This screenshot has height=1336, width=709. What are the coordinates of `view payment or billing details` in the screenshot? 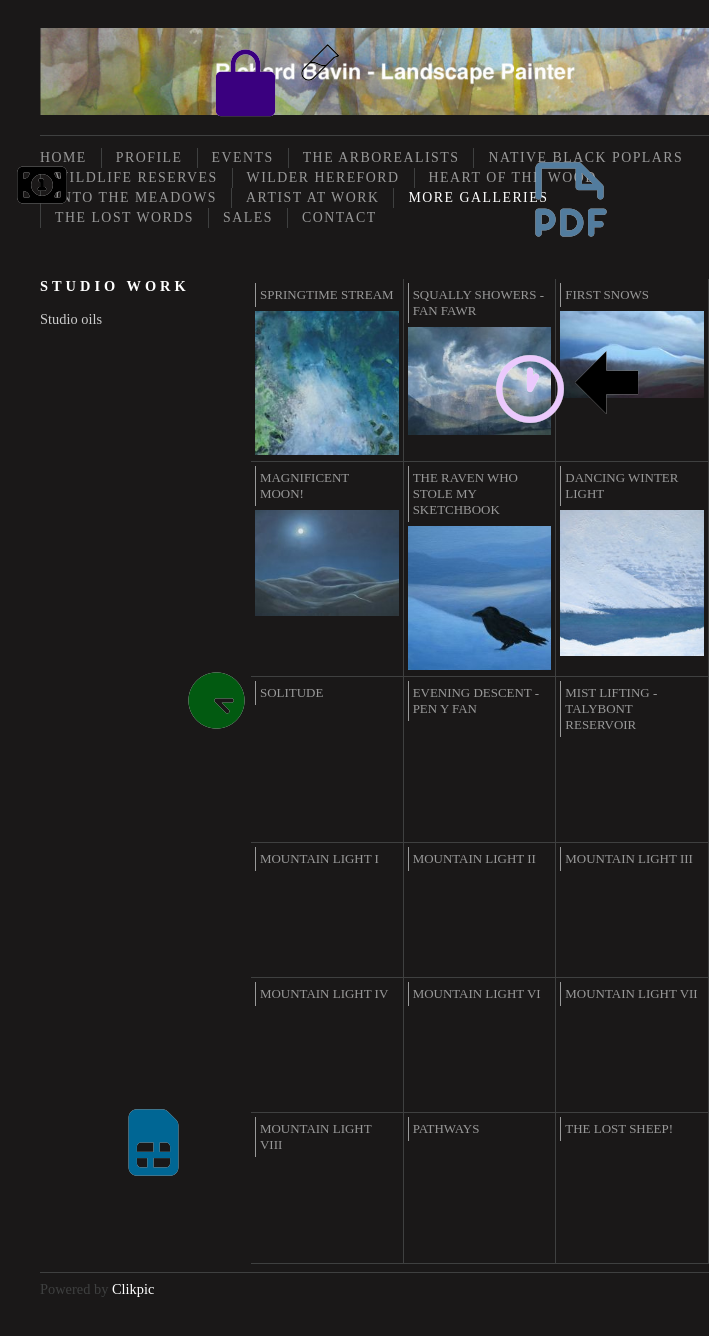 It's located at (42, 185).